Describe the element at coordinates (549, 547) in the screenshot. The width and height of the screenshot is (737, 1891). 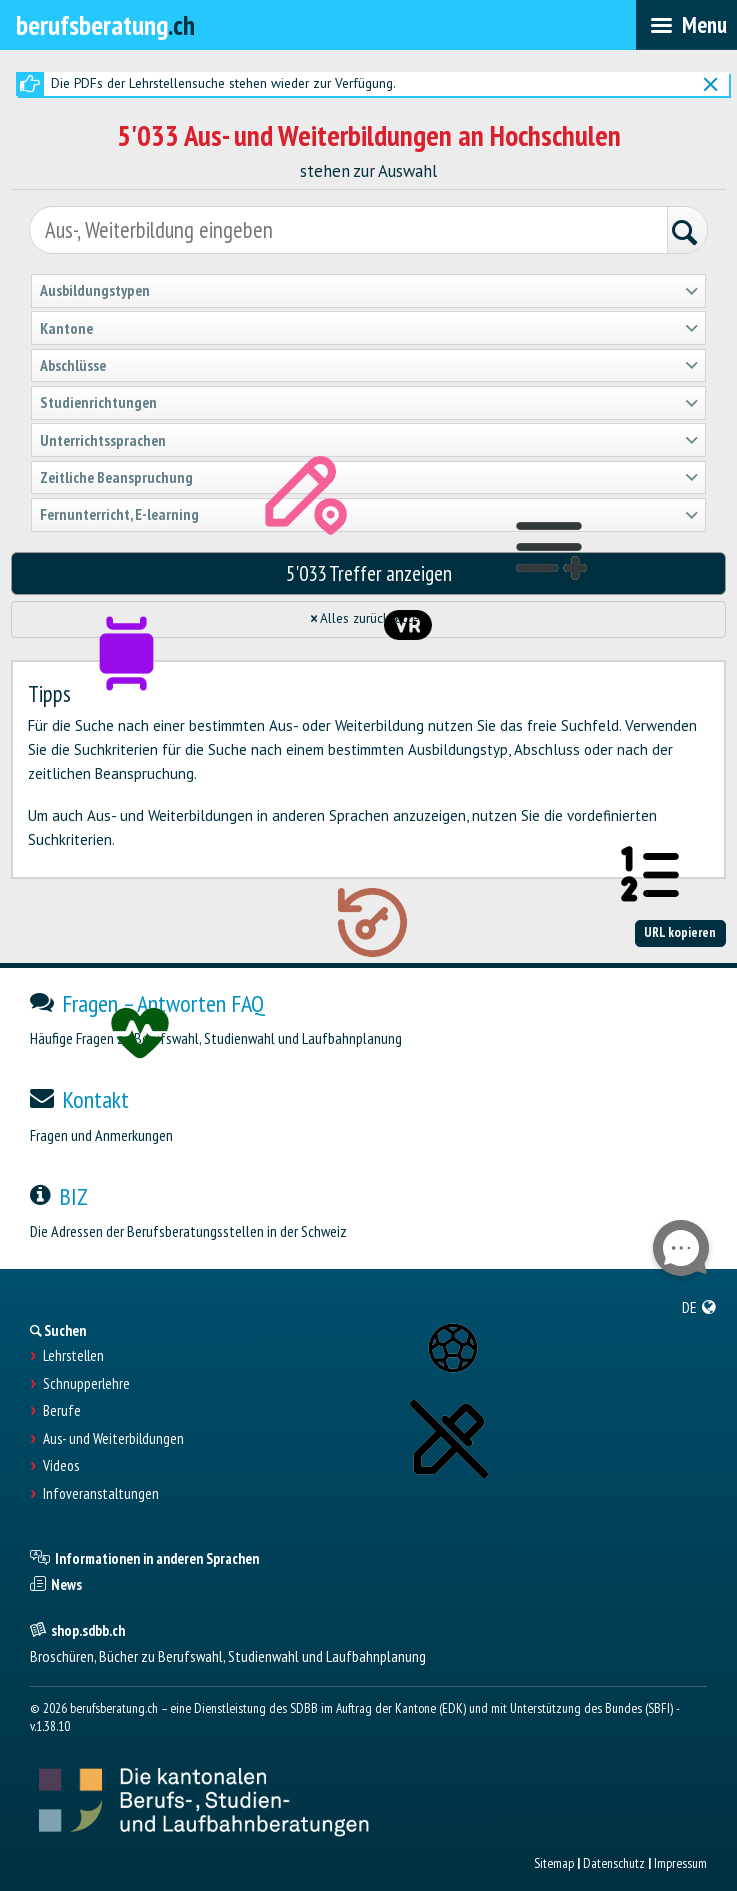
I see `add a new item to the list` at that location.